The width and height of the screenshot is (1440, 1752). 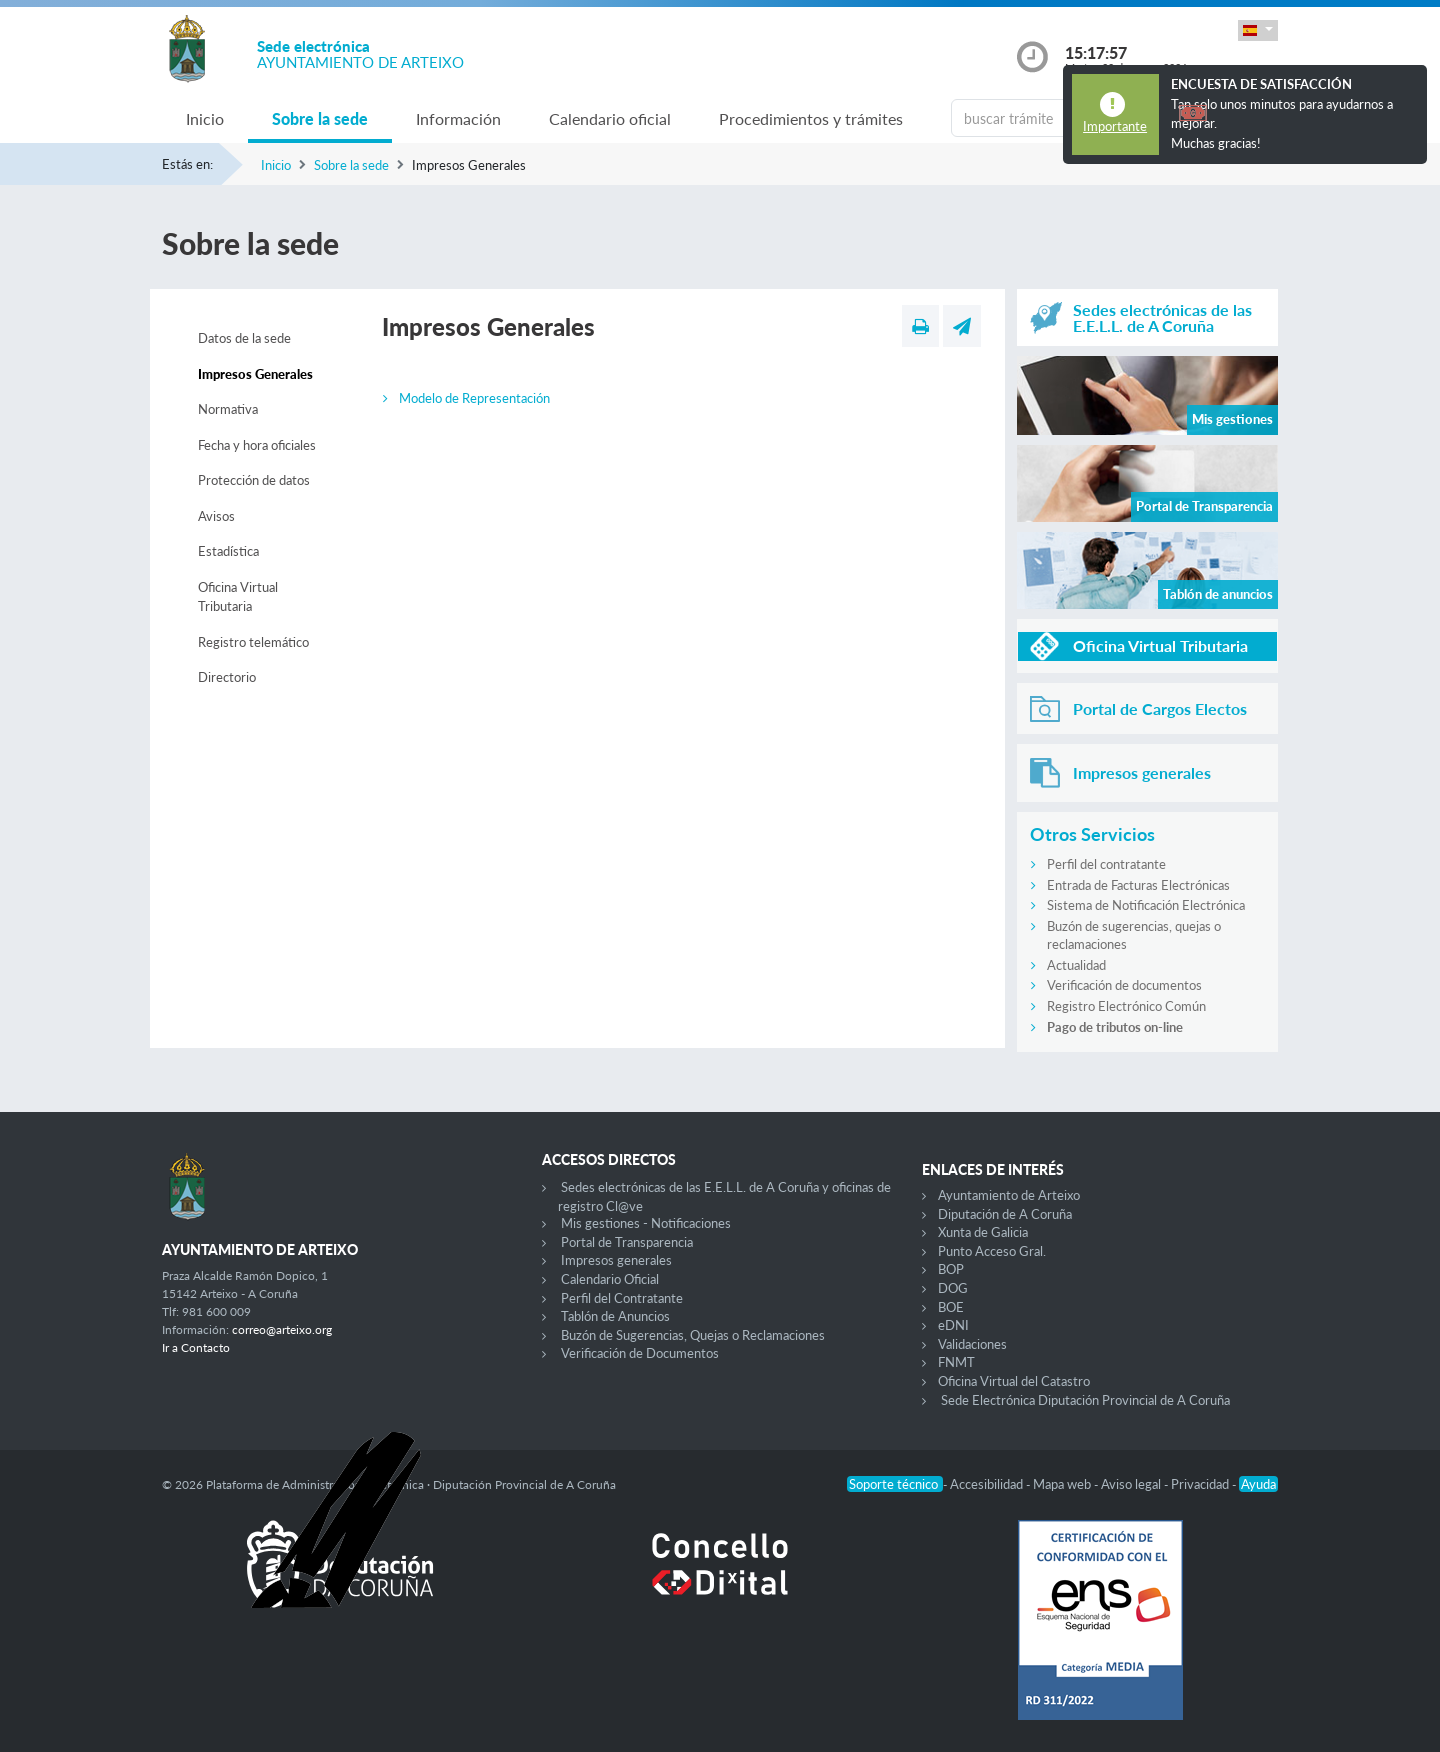 What do you see at coordinates (336, 1520) in the screenshot?
I see `wood or lumber resource in a crafting game` at bounding box center [336, 1520].